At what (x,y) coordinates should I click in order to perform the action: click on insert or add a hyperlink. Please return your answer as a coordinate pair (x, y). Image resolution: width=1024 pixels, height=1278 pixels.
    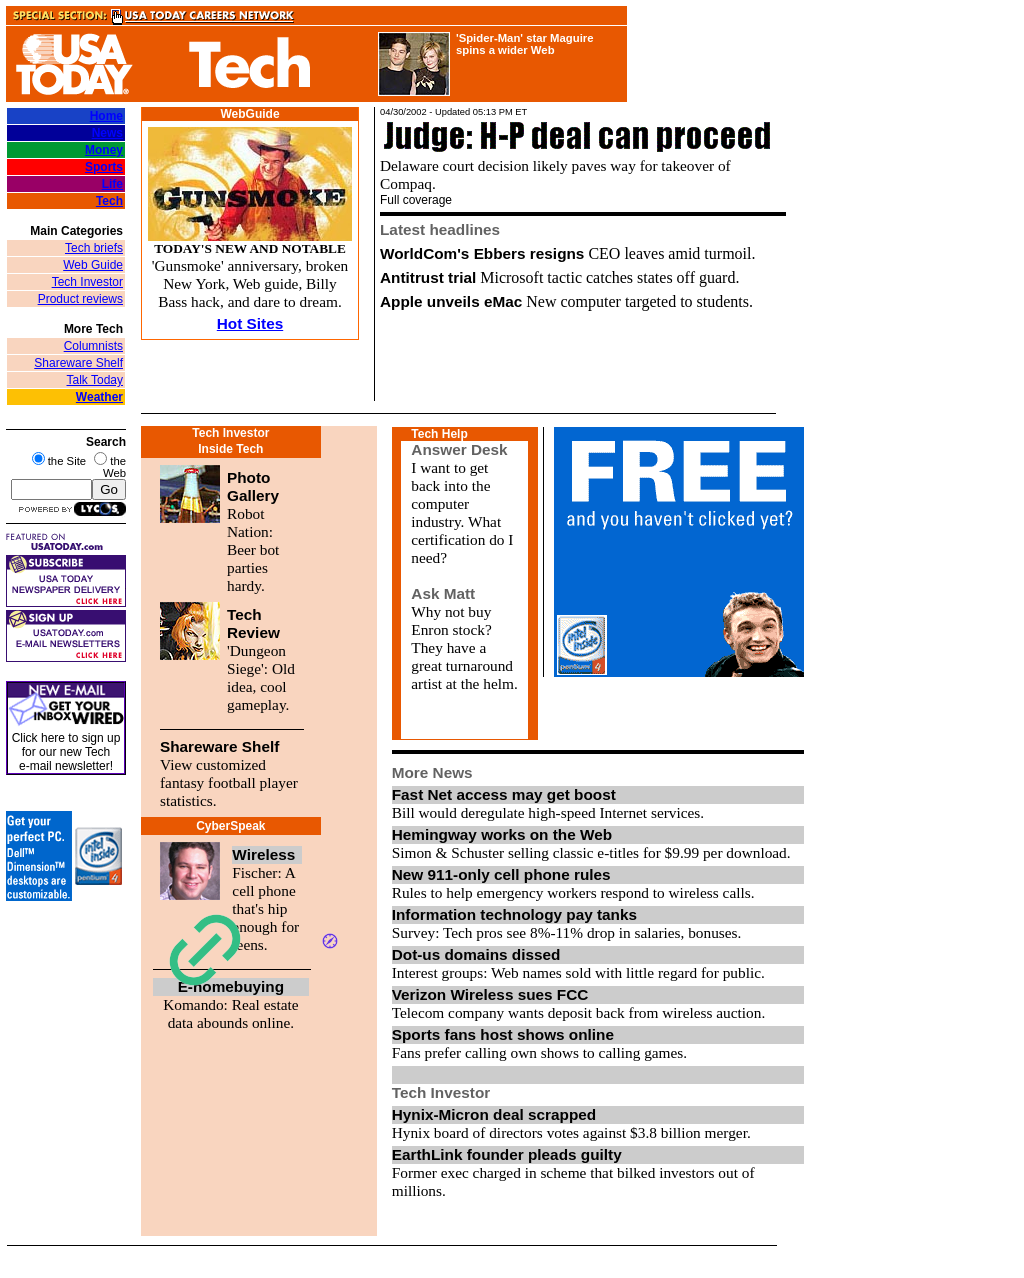
    Looking at the image, I should click on (205, 950).